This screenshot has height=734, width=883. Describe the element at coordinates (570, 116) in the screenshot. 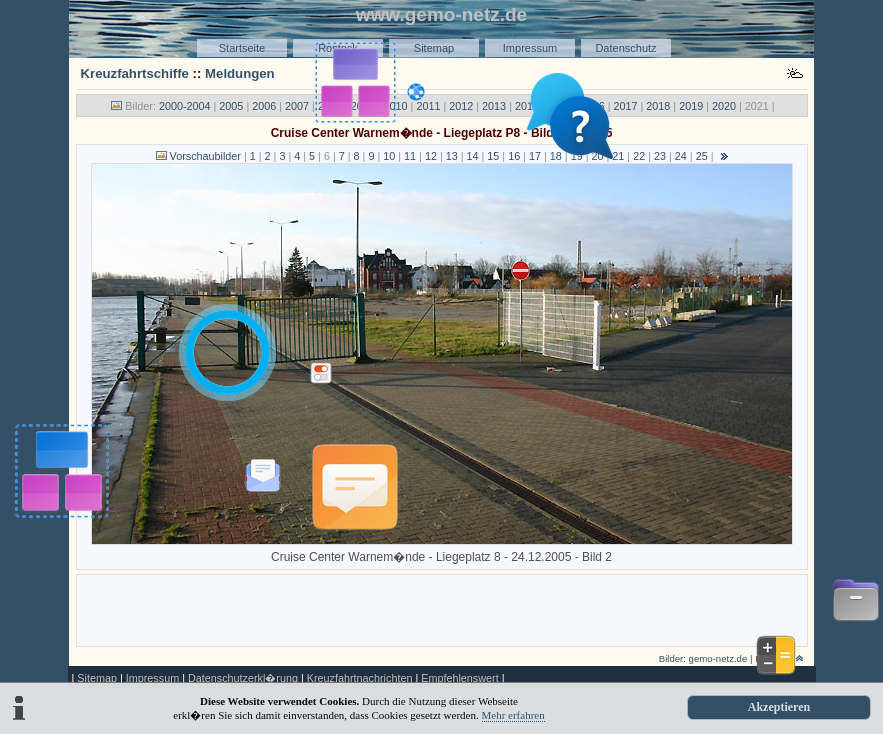

I see `open help and support` at that location.